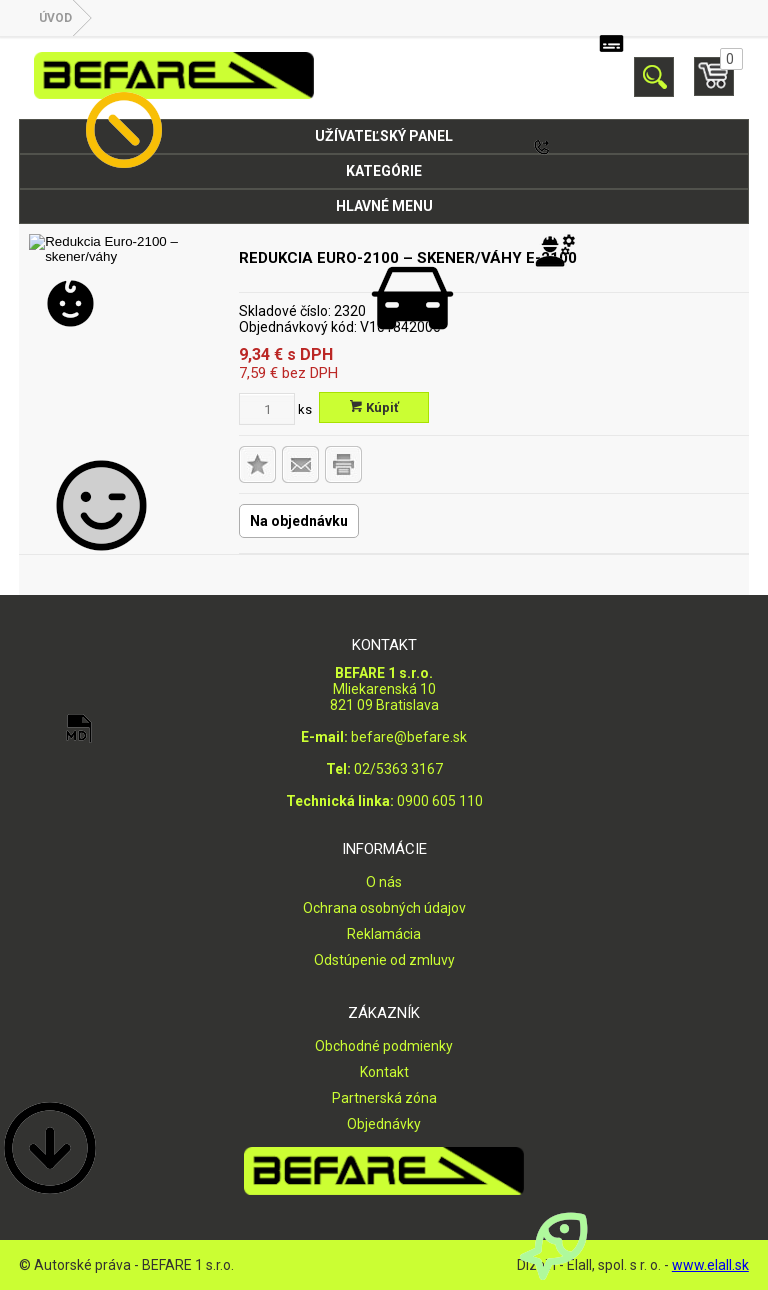  Describe the element at coordinates (556, 1243) in the screenshot. I see `browse seafood or fish-related content` at that location.